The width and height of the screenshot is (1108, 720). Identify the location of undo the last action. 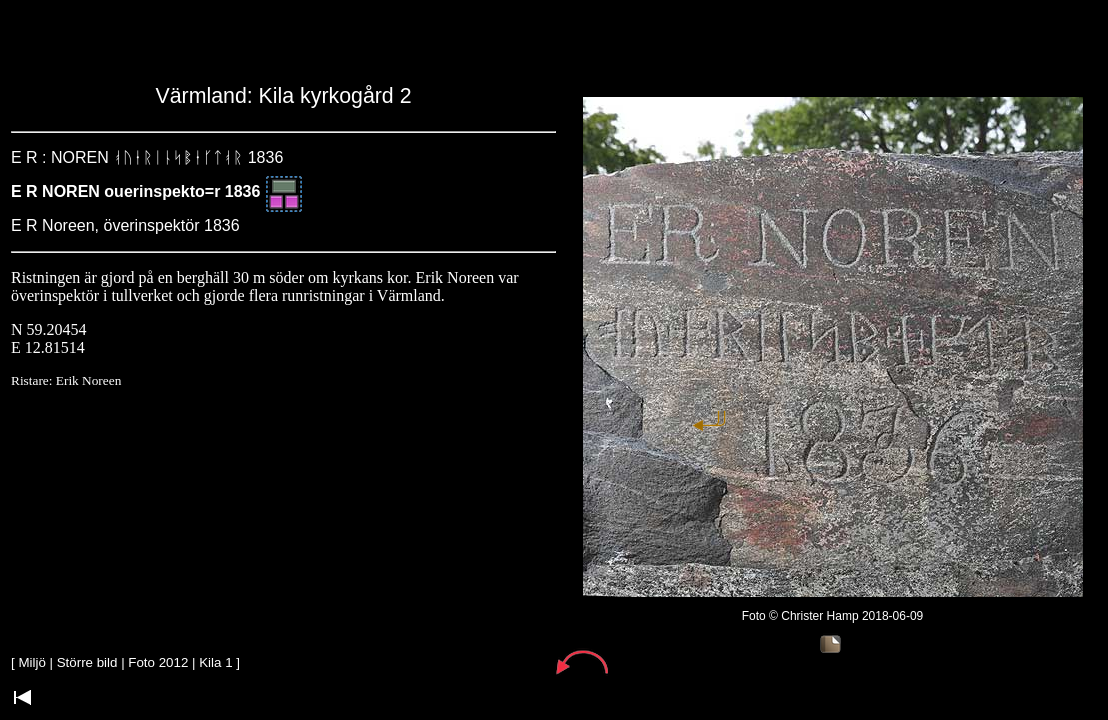
(582, 662).